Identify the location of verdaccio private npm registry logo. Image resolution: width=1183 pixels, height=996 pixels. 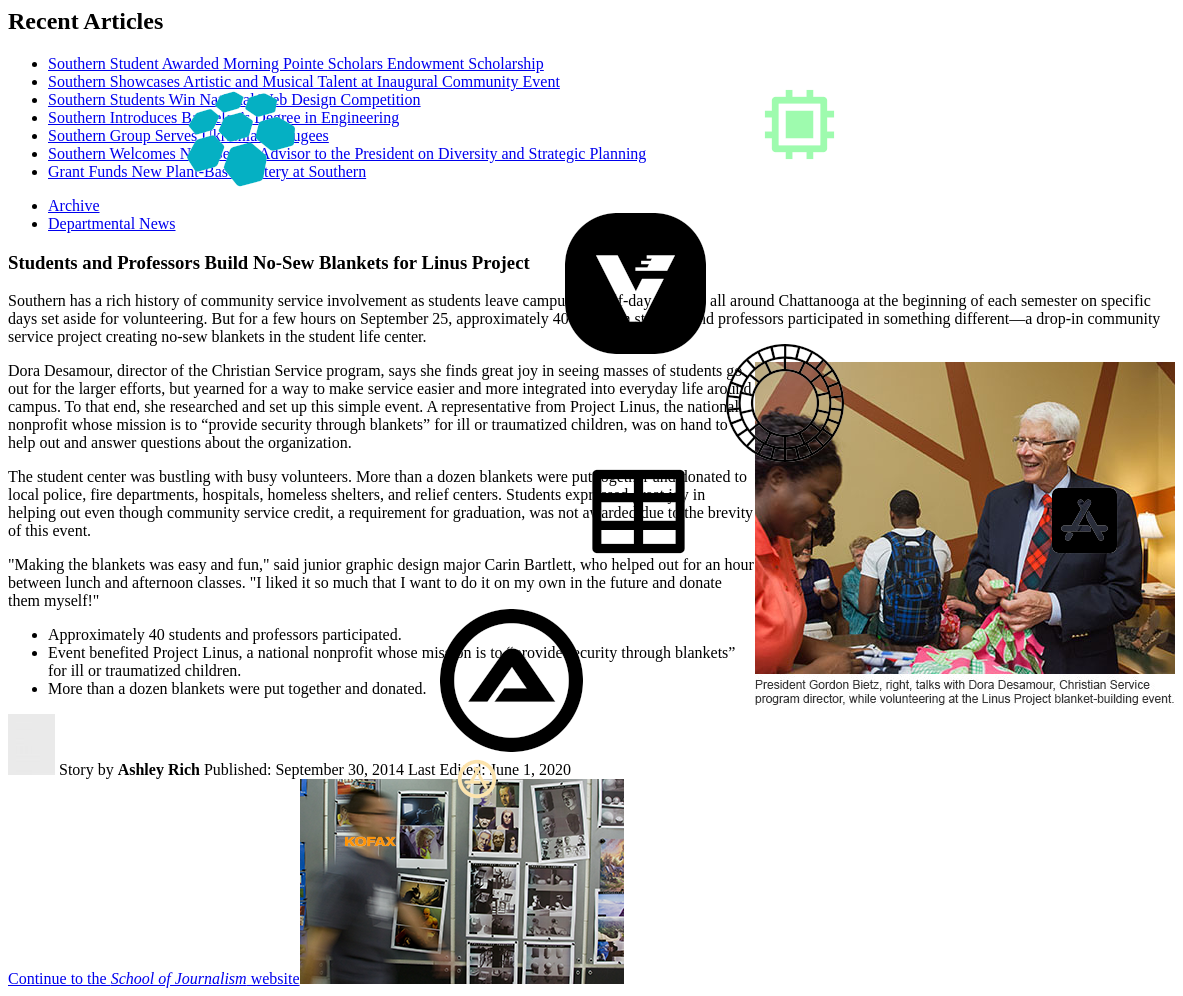
(635, 283).